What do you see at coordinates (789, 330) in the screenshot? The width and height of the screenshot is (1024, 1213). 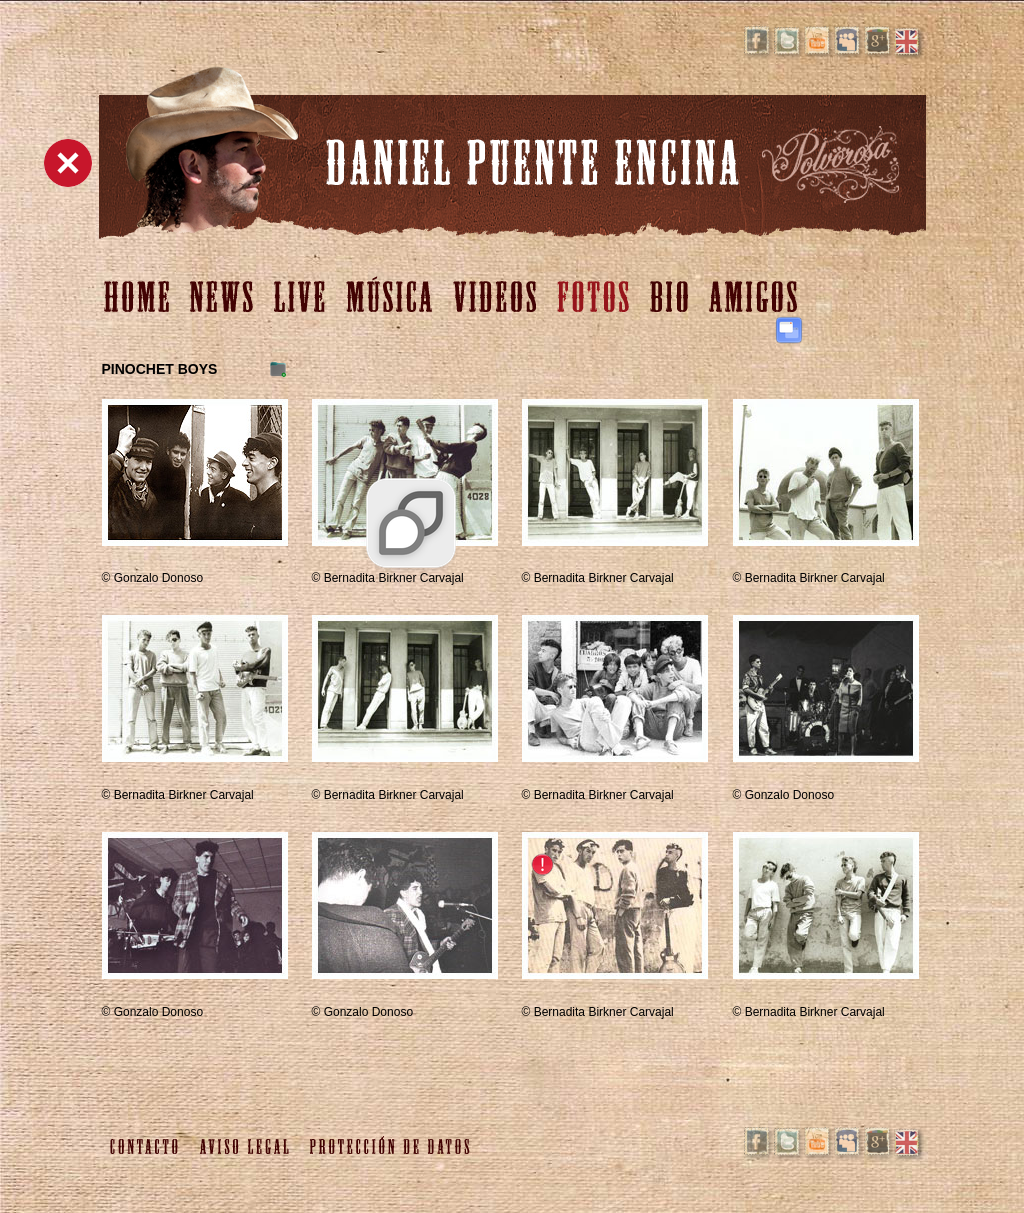 I see `manage startup applications and session settings` at bounding box center [789, 330].